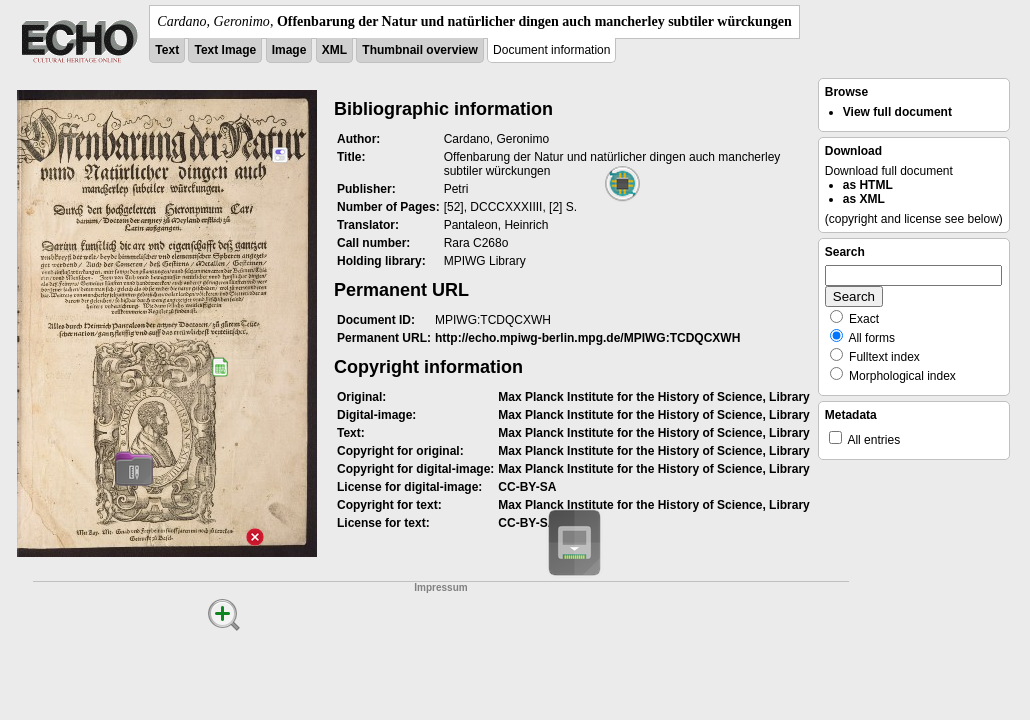 This screenshot has height=720, width=1030. Describe the element at coordinates (622, 183) in the screenshot. I see `access hardware driver settings` at that location.